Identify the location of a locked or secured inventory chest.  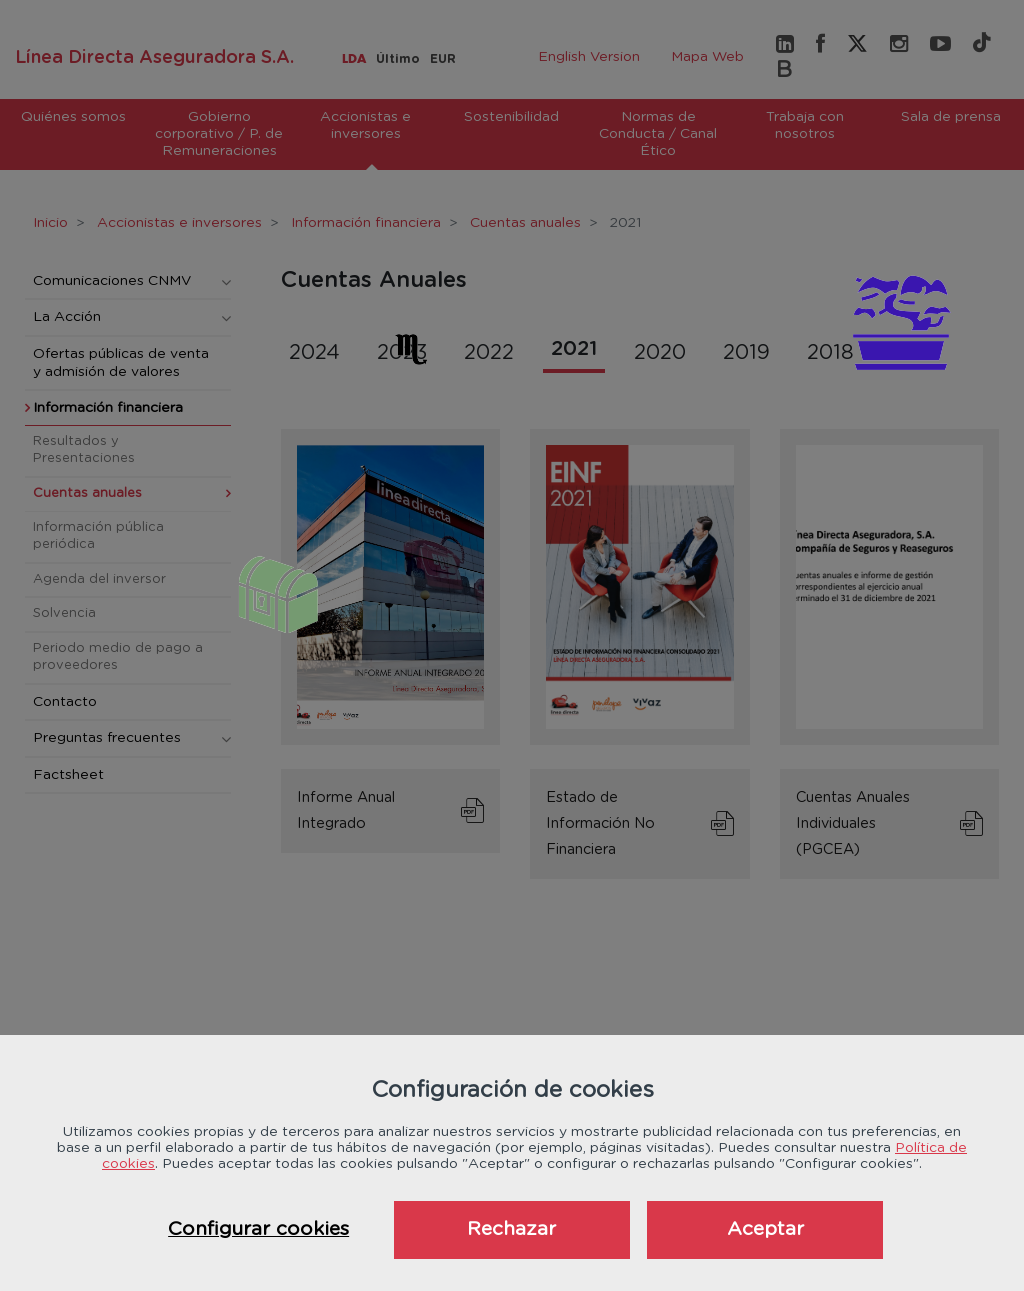
(278, 595).